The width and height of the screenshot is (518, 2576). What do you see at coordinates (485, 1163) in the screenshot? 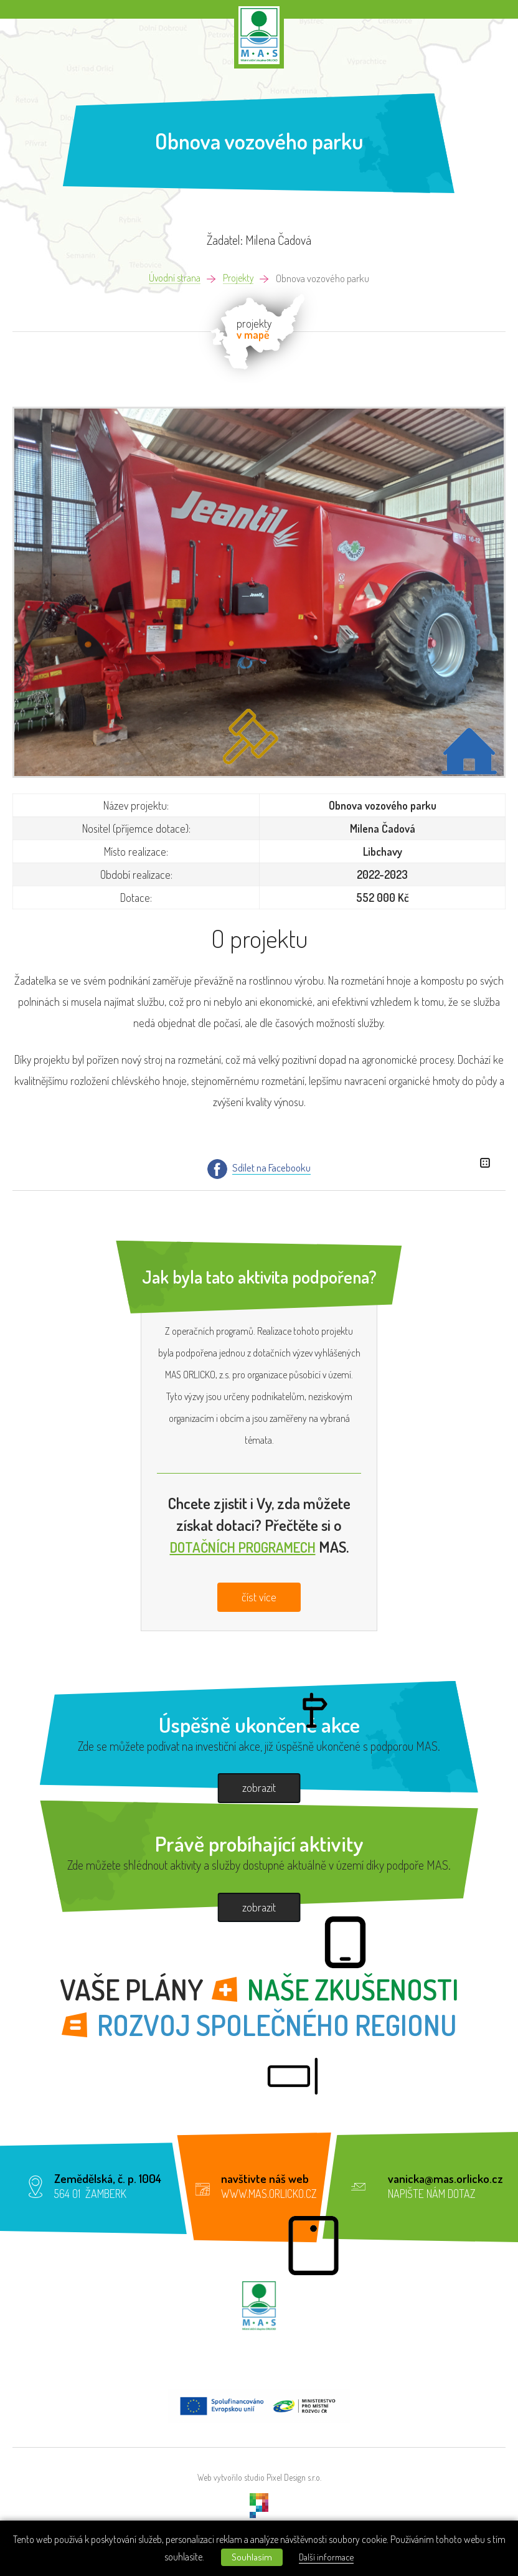
I see `roll or randomize a selection` at bounding box center [485, 1163].